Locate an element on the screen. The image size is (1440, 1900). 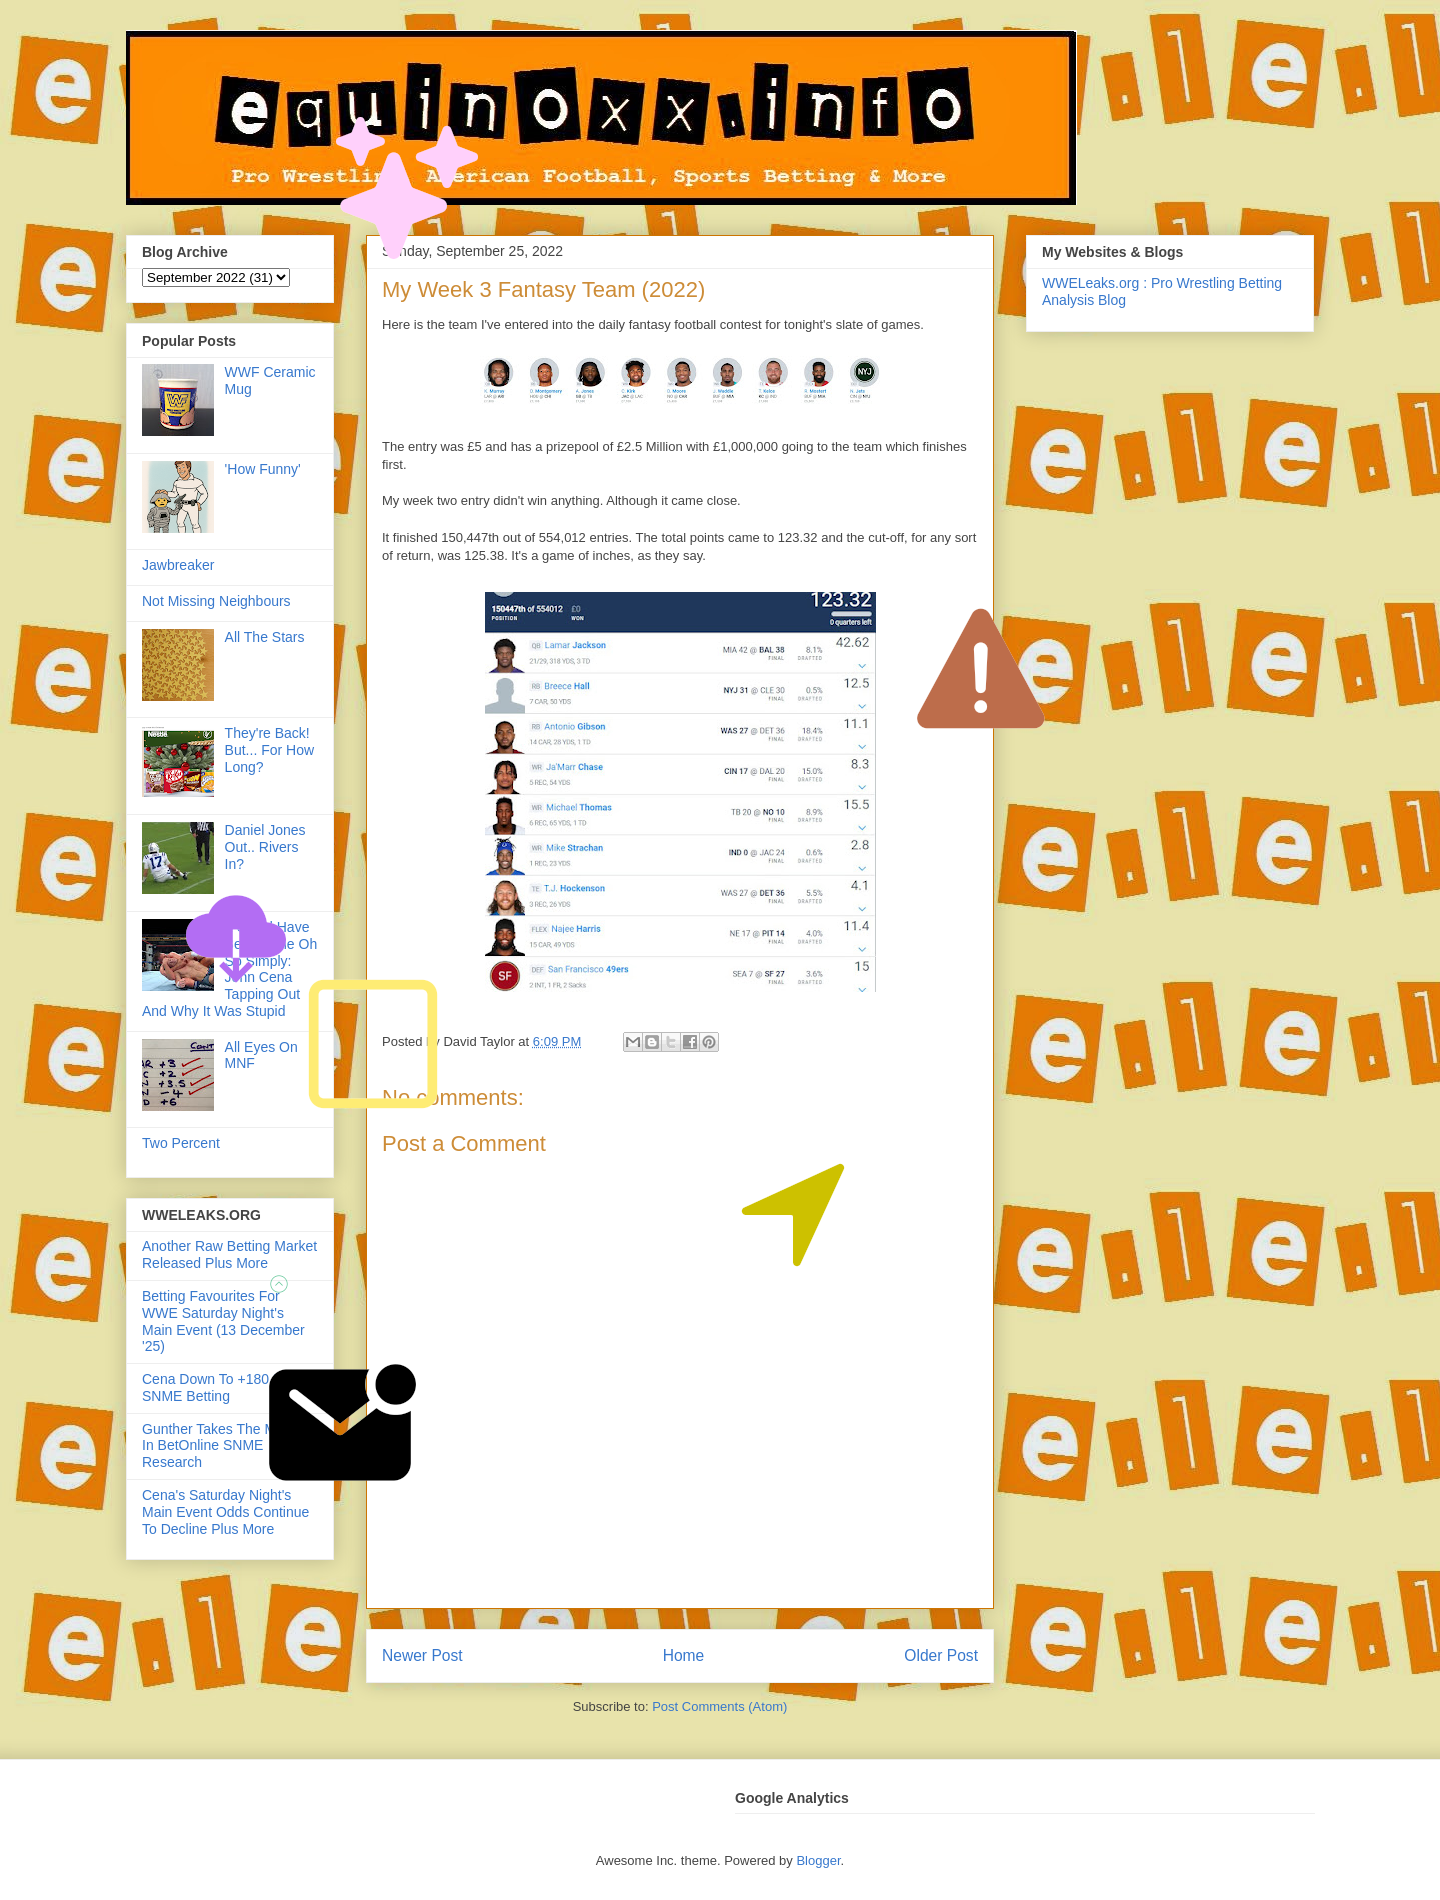
indicates a warning or caution state is located at coordinates (982, 668).